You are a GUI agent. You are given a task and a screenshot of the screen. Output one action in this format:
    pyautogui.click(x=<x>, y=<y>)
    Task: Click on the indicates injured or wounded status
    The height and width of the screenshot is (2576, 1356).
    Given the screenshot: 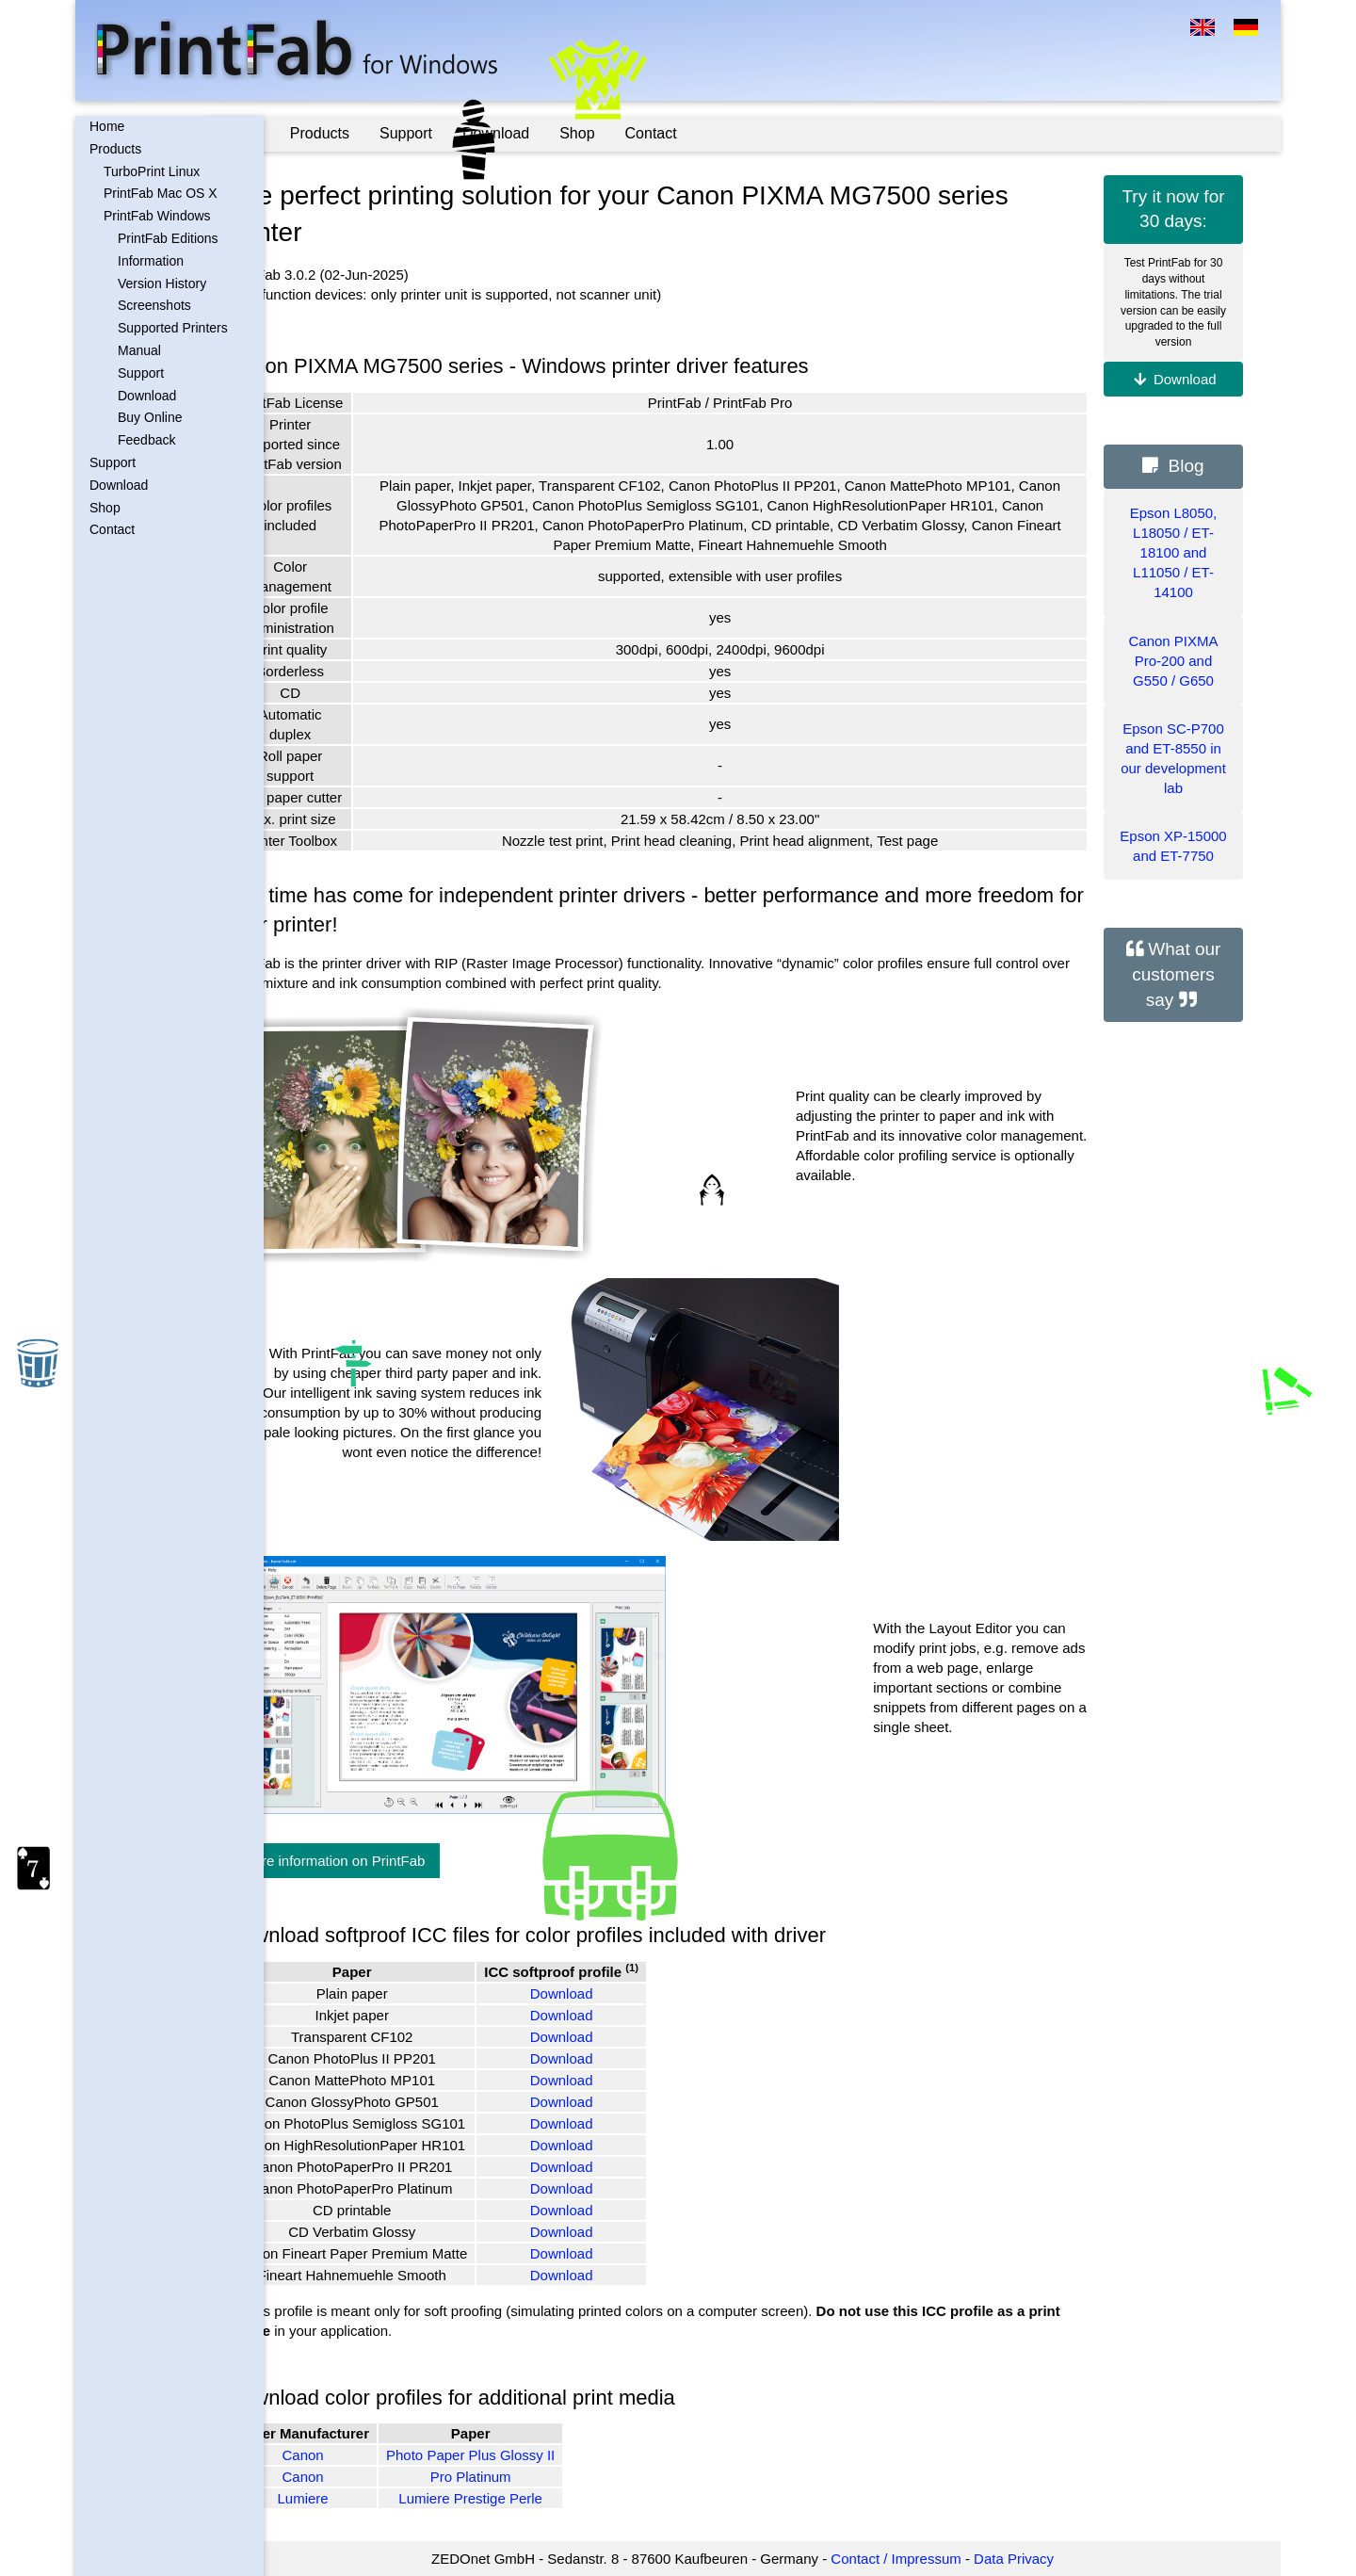 What is the action you would take?
    pyautogui.click(x=475, y=139)
    